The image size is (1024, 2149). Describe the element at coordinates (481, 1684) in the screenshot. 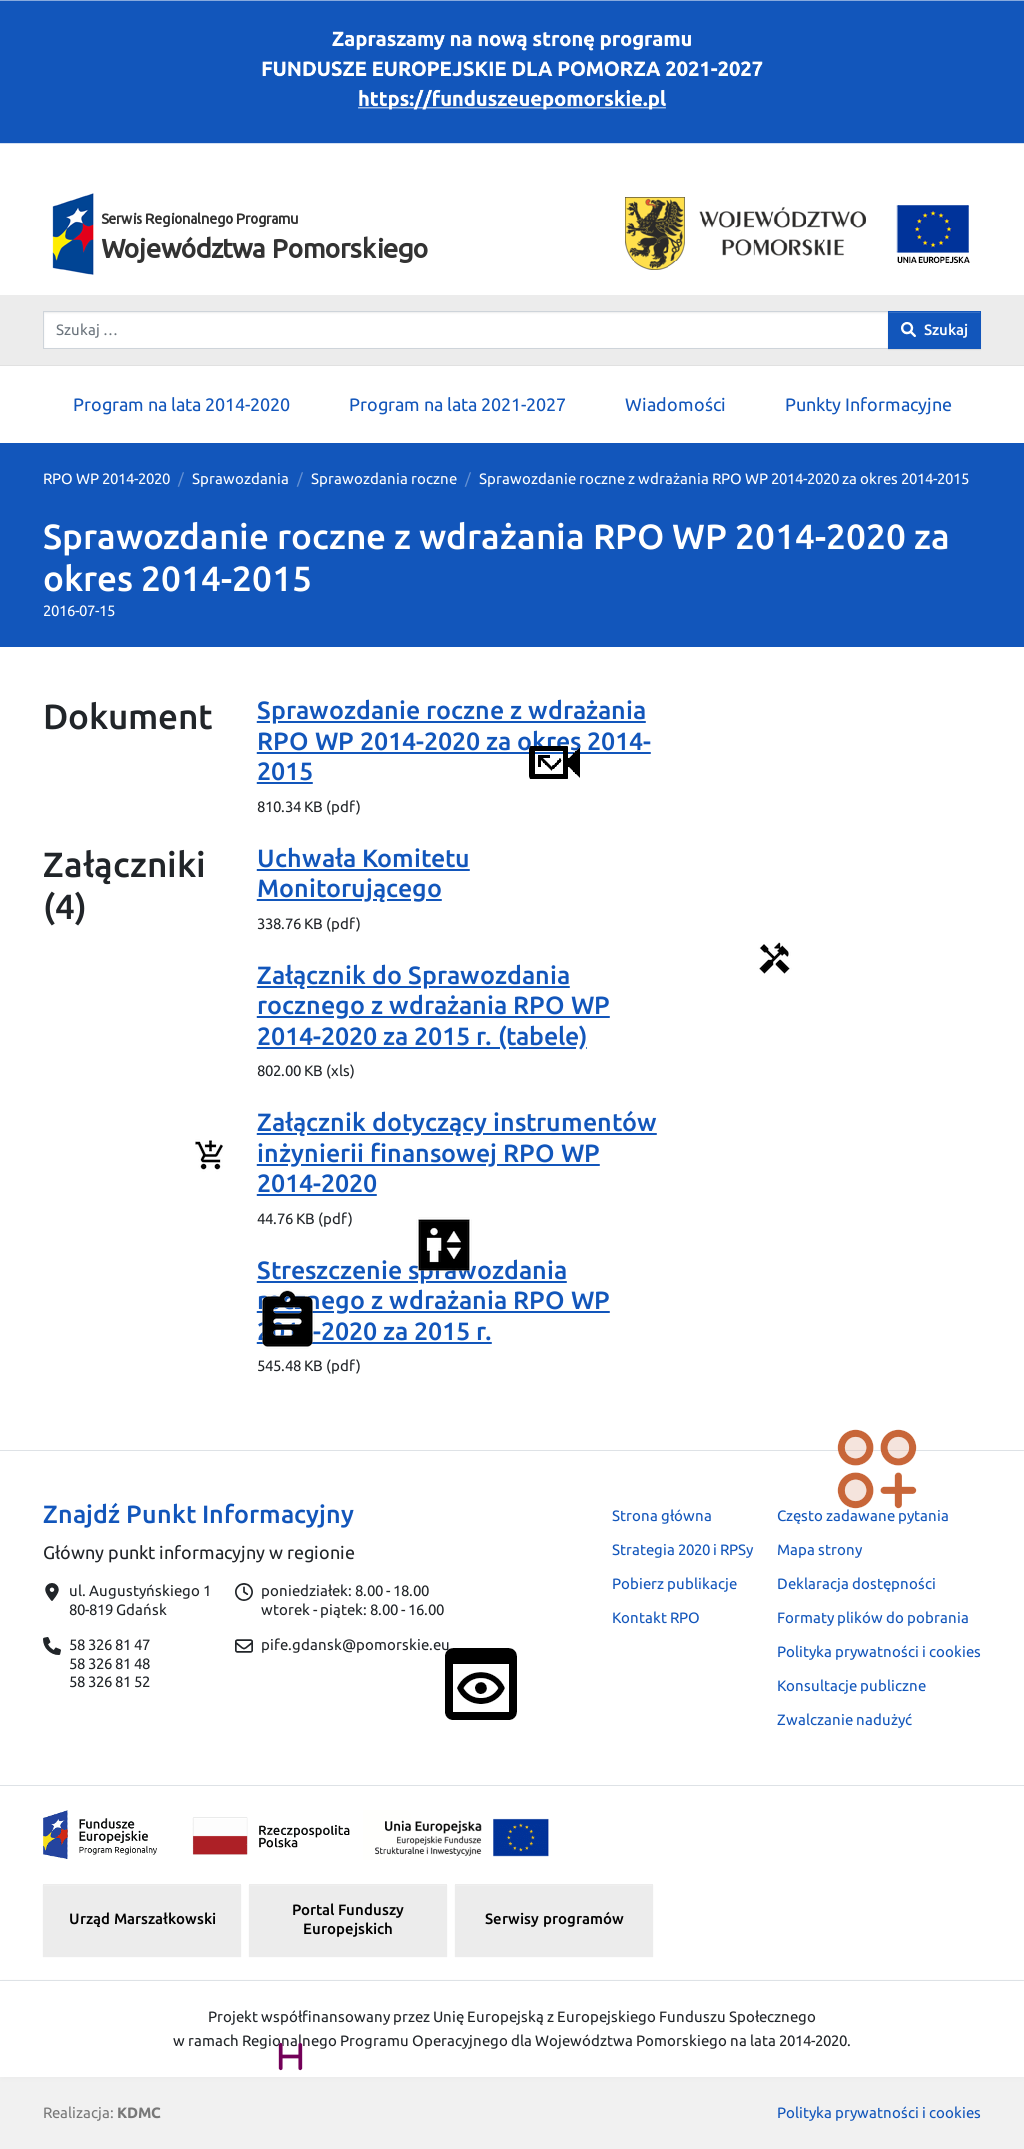

I see `preview file or document before opening` at that location.